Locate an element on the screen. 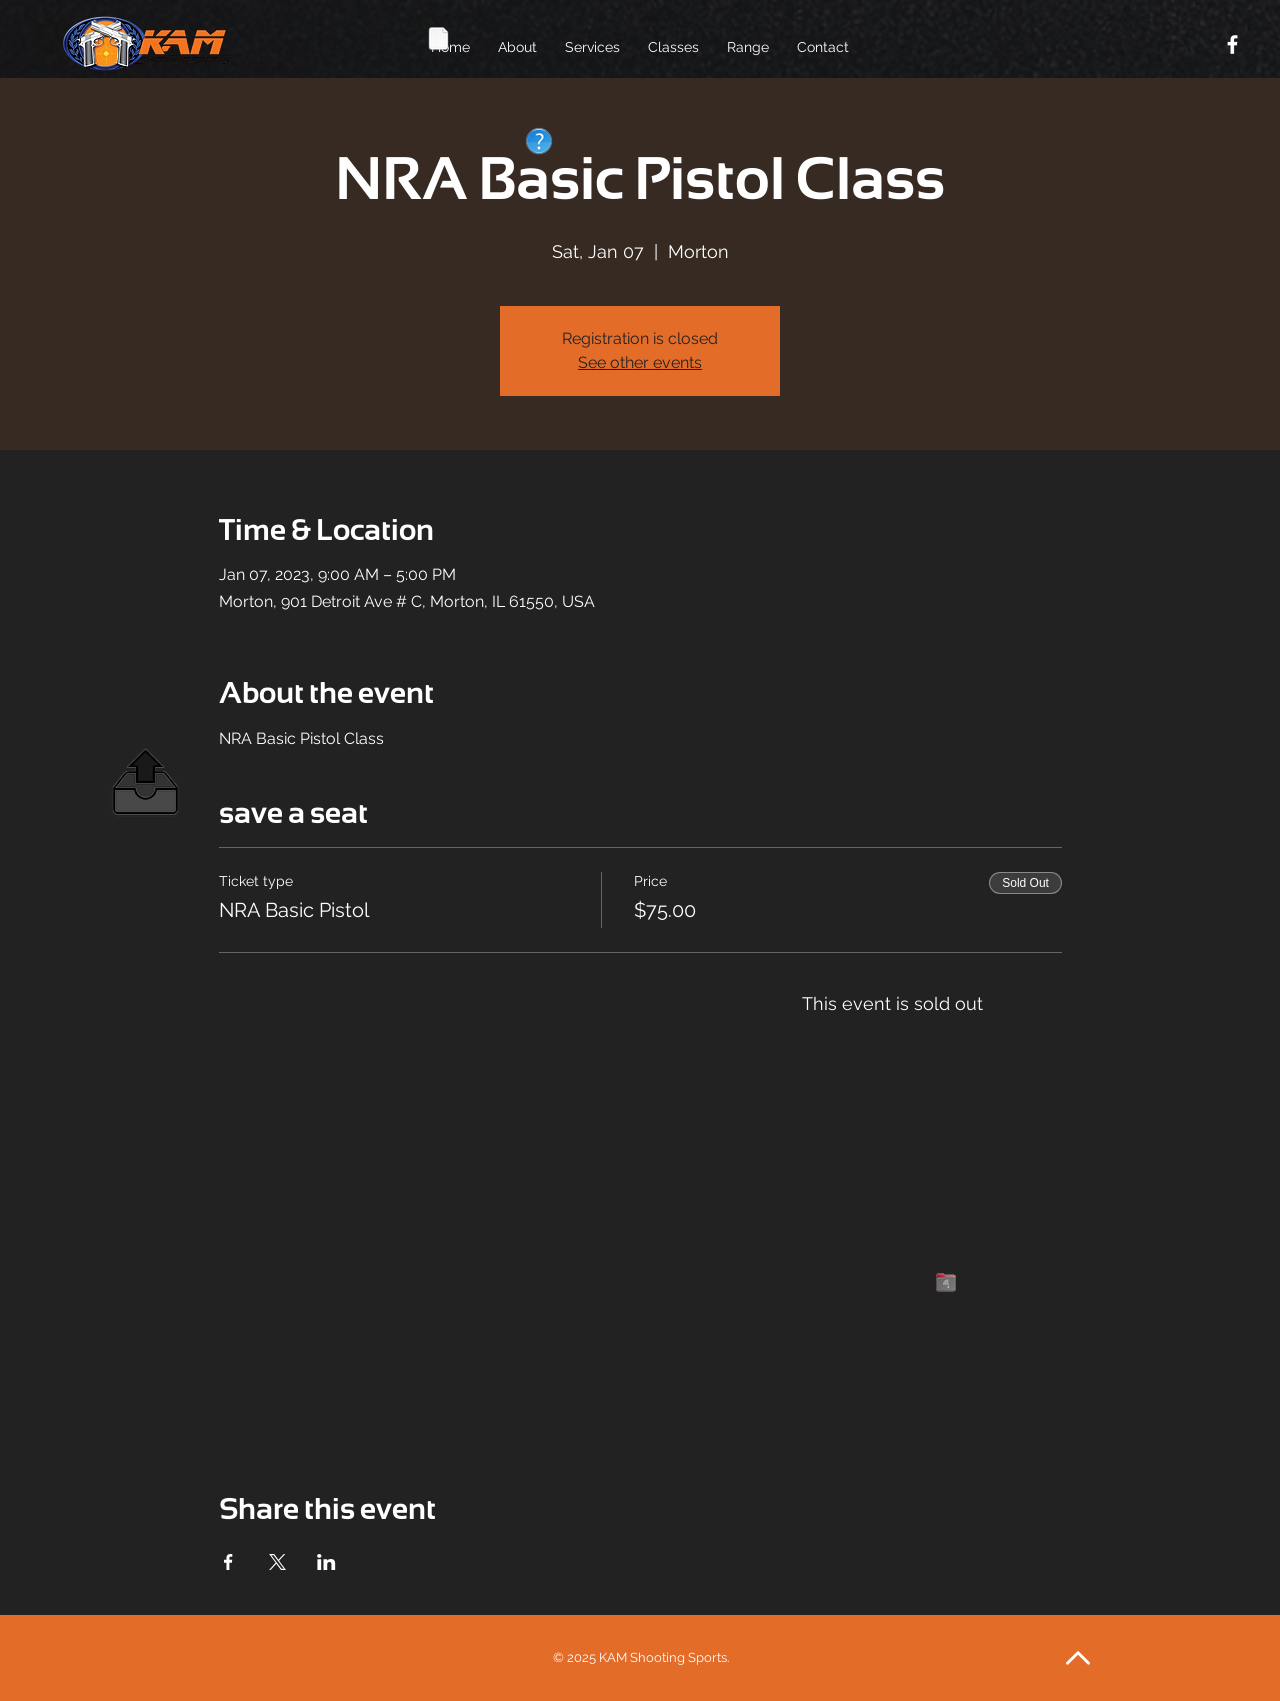 The width and height of the screenshot is (1280, 1701). view outgoing mail in your outbox is located at coordinates (145, 785).